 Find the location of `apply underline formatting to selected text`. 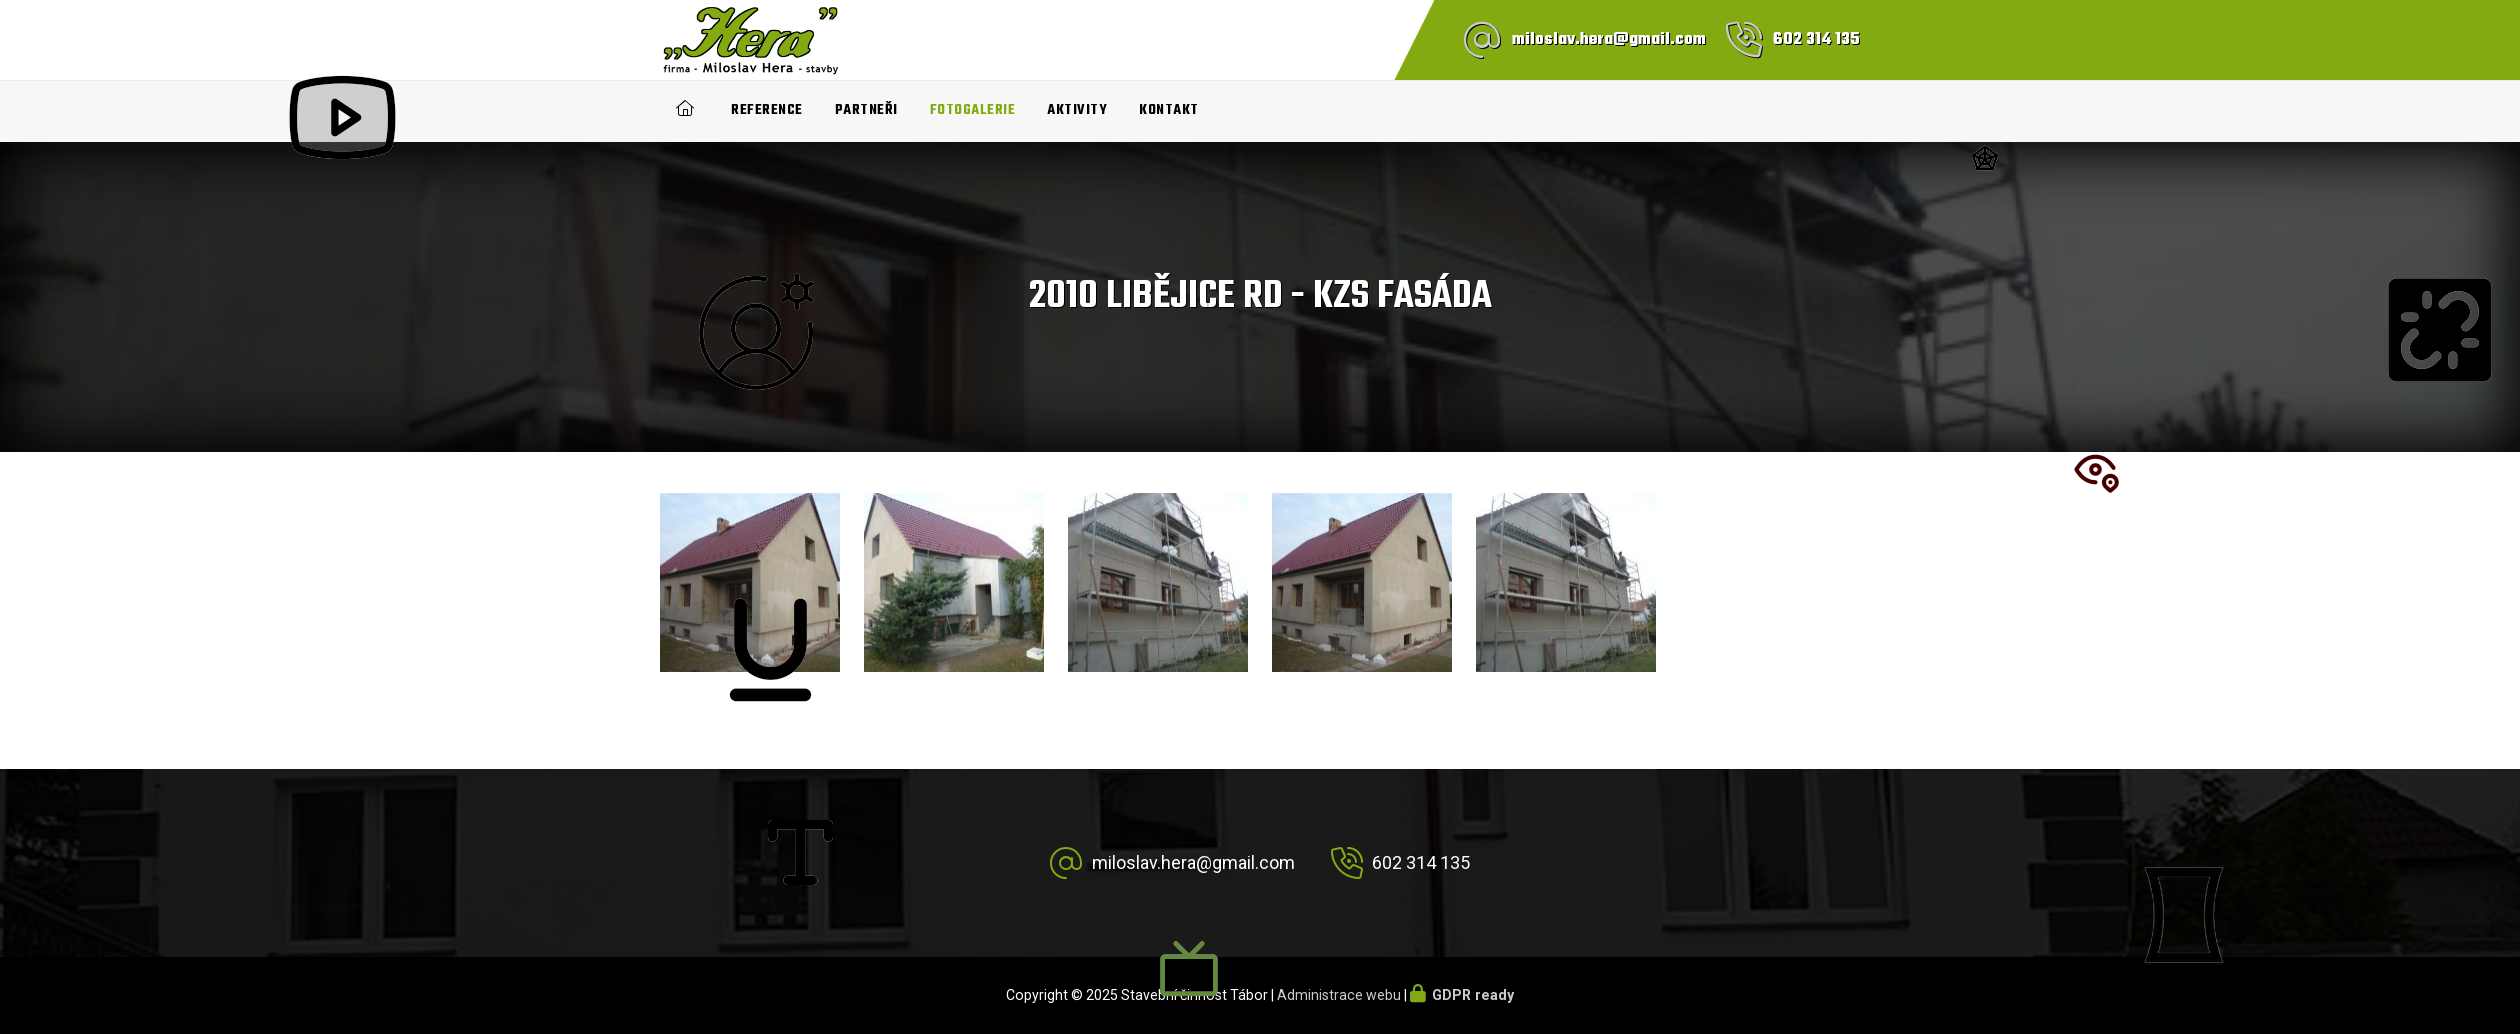

apply underline formatting to selected text is located at coordinates (770, 643).